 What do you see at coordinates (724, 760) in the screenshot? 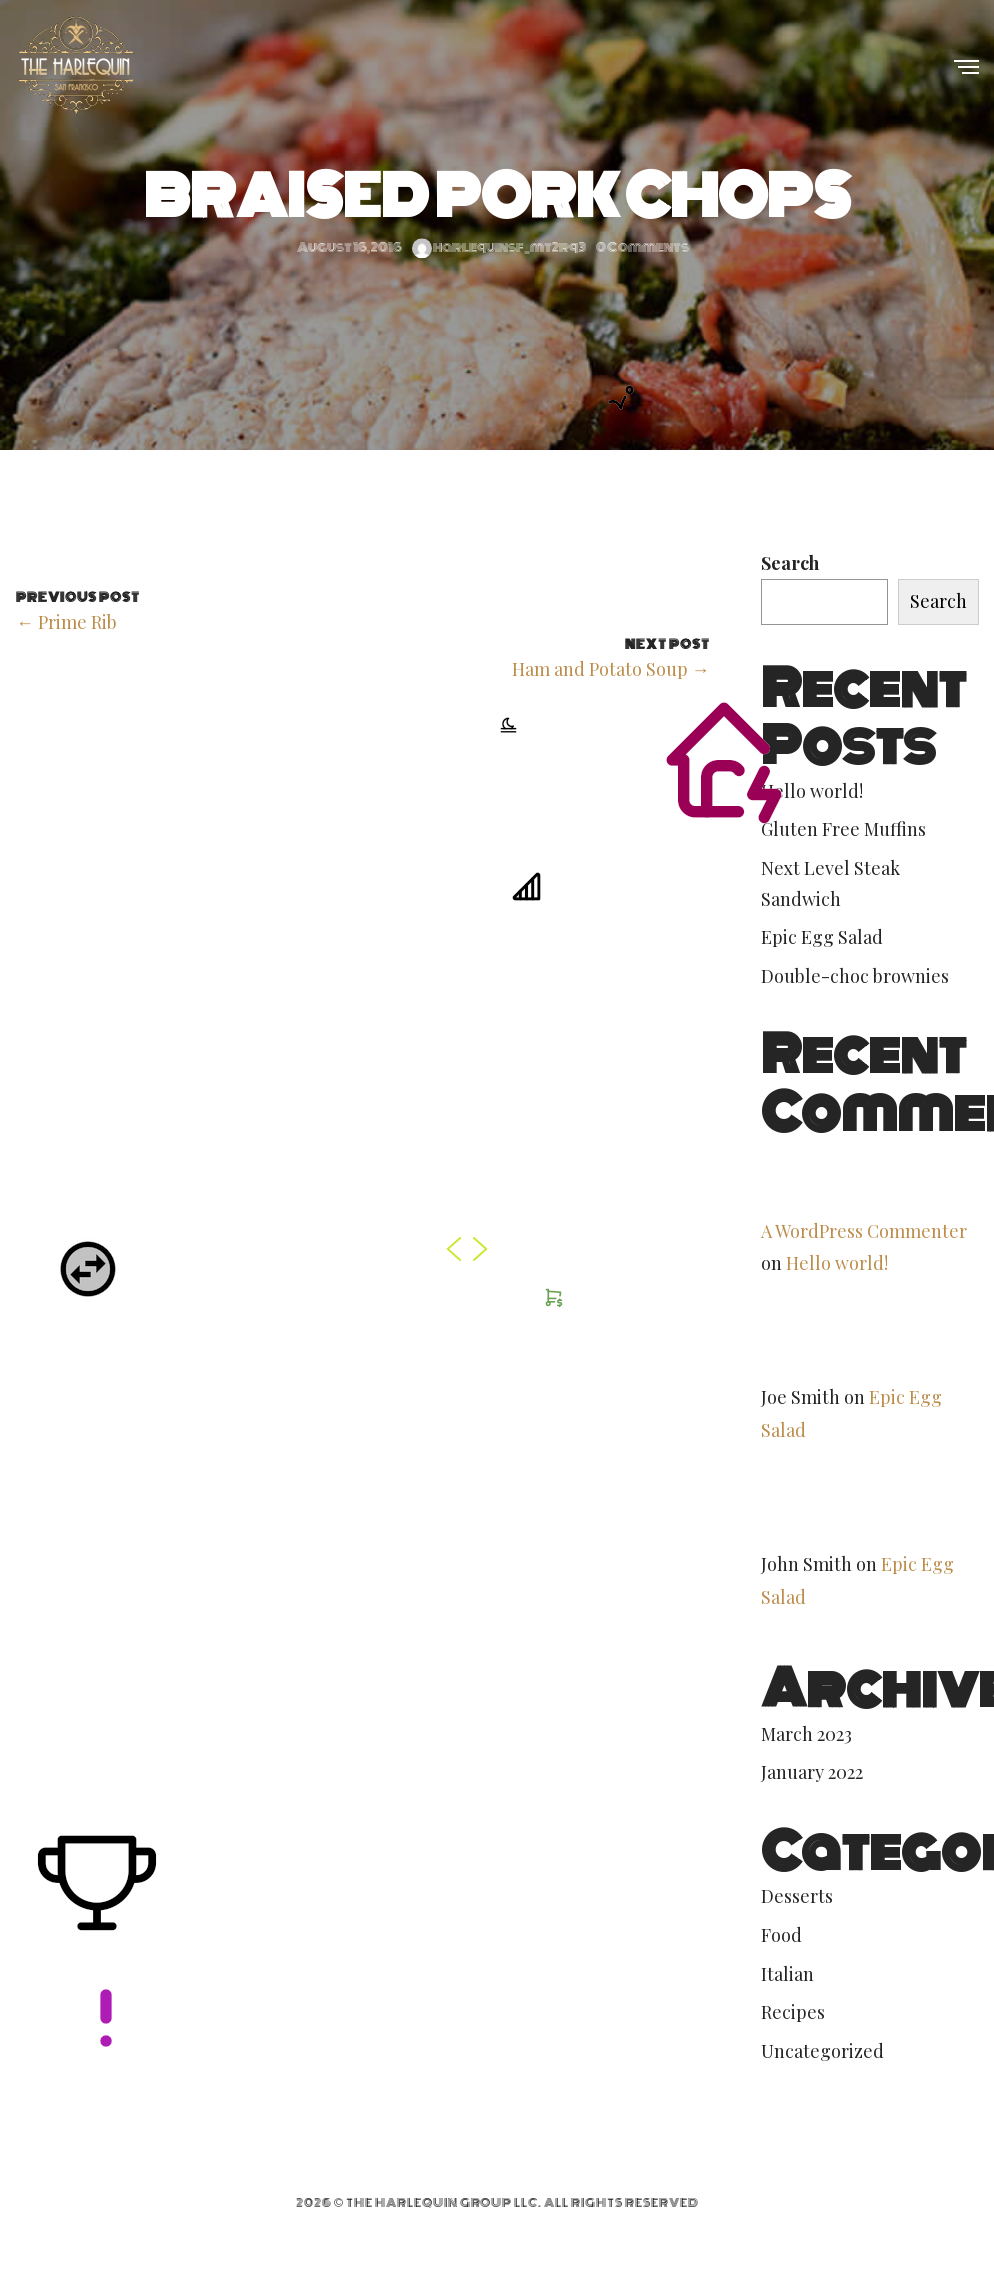
I see `home energy or power settings` at bounding box center [724, 760].